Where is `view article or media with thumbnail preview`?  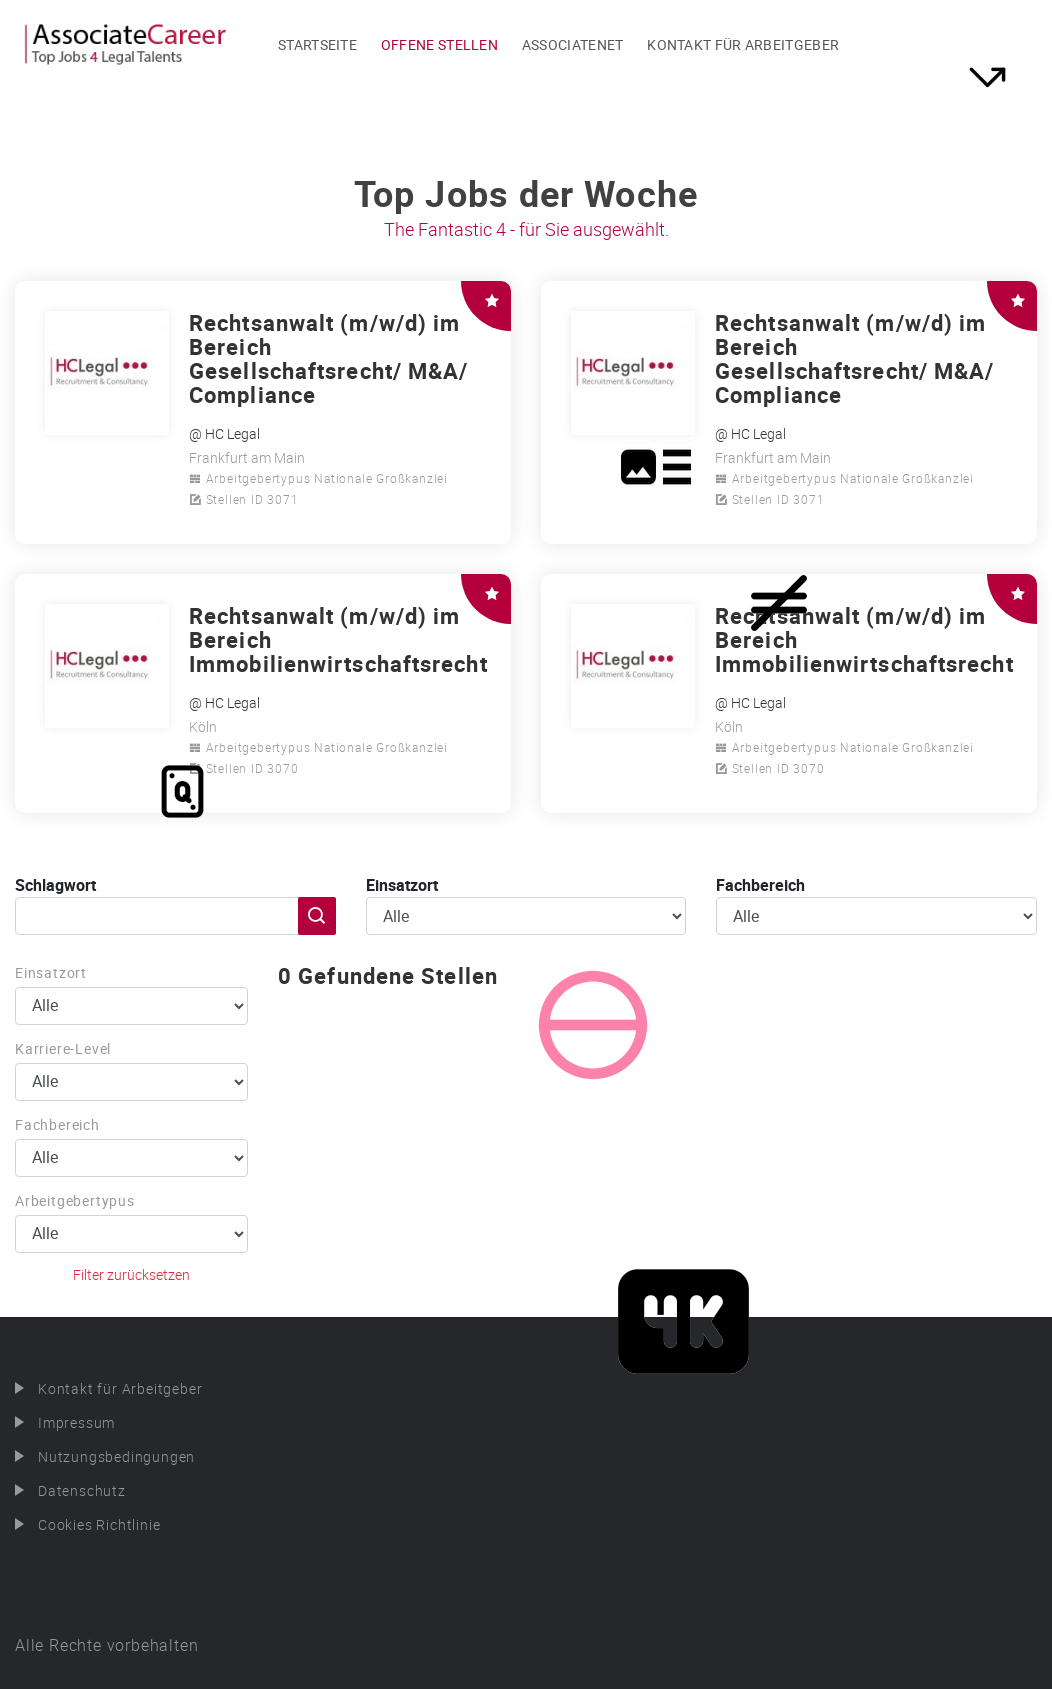 view article or media with thumbnail preview is located at coordinates (656, 467).